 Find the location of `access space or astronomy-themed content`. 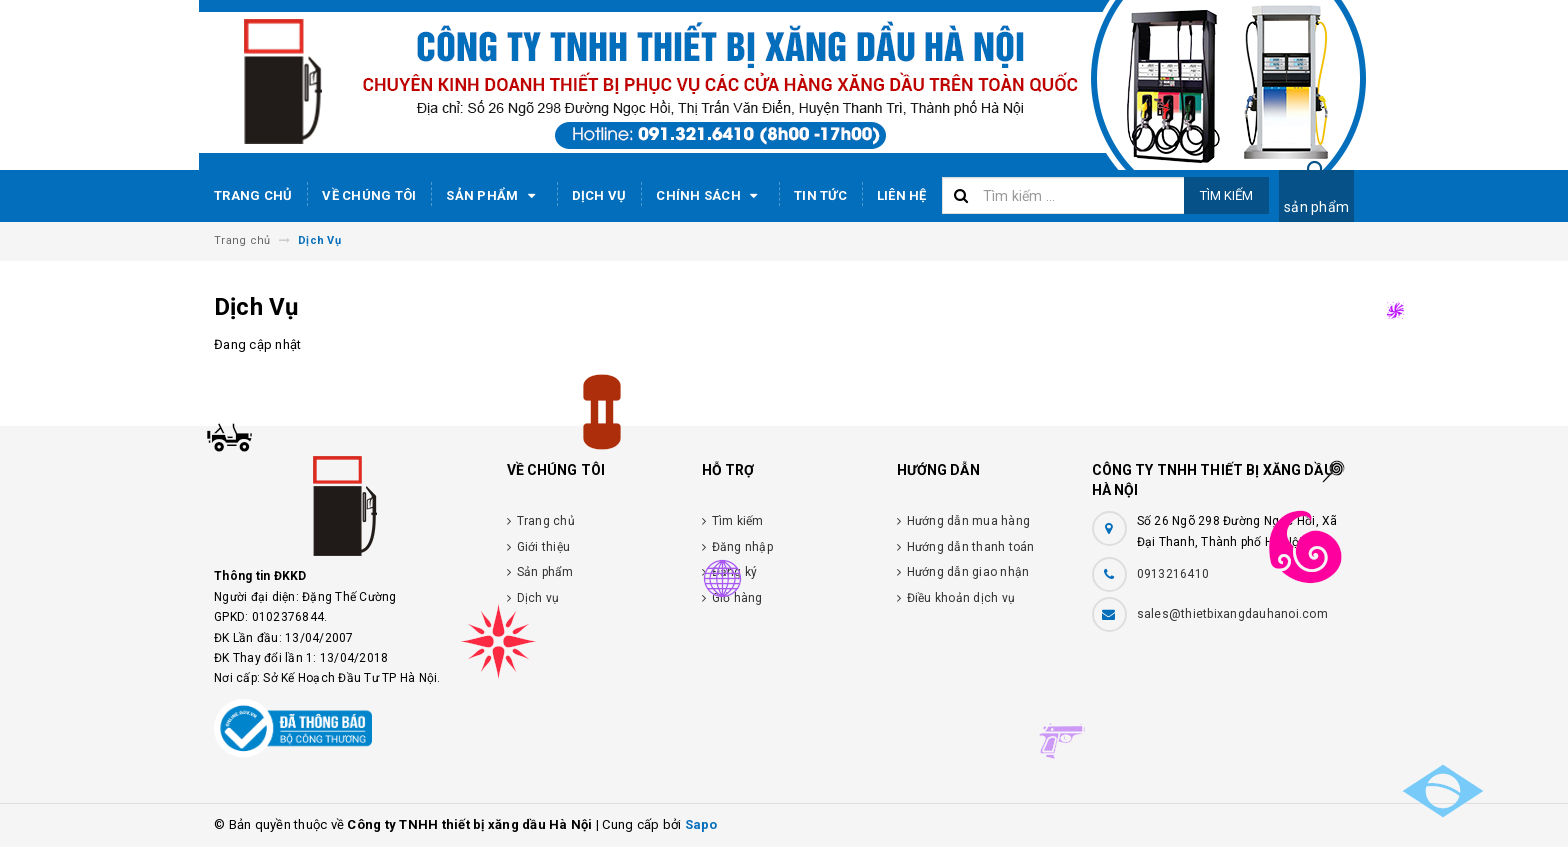

access space or astronomy-themed content is located at coordinates (1395, 310).